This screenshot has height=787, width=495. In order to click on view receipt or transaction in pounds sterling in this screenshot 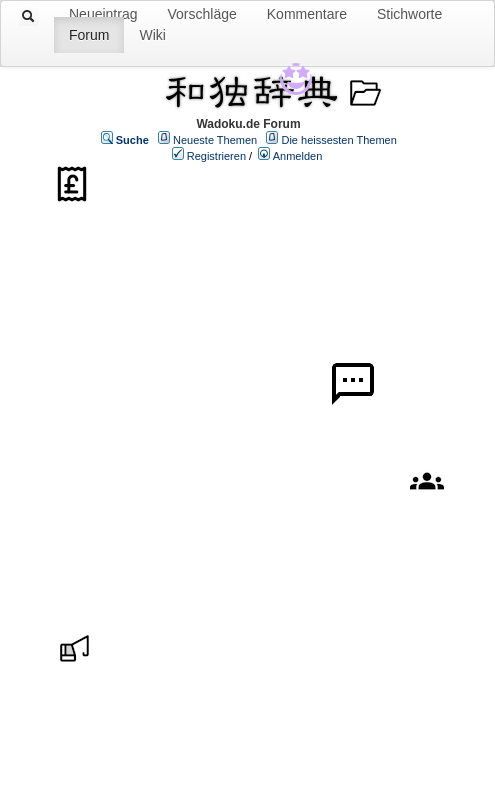, I will do `click(72, 184)`.